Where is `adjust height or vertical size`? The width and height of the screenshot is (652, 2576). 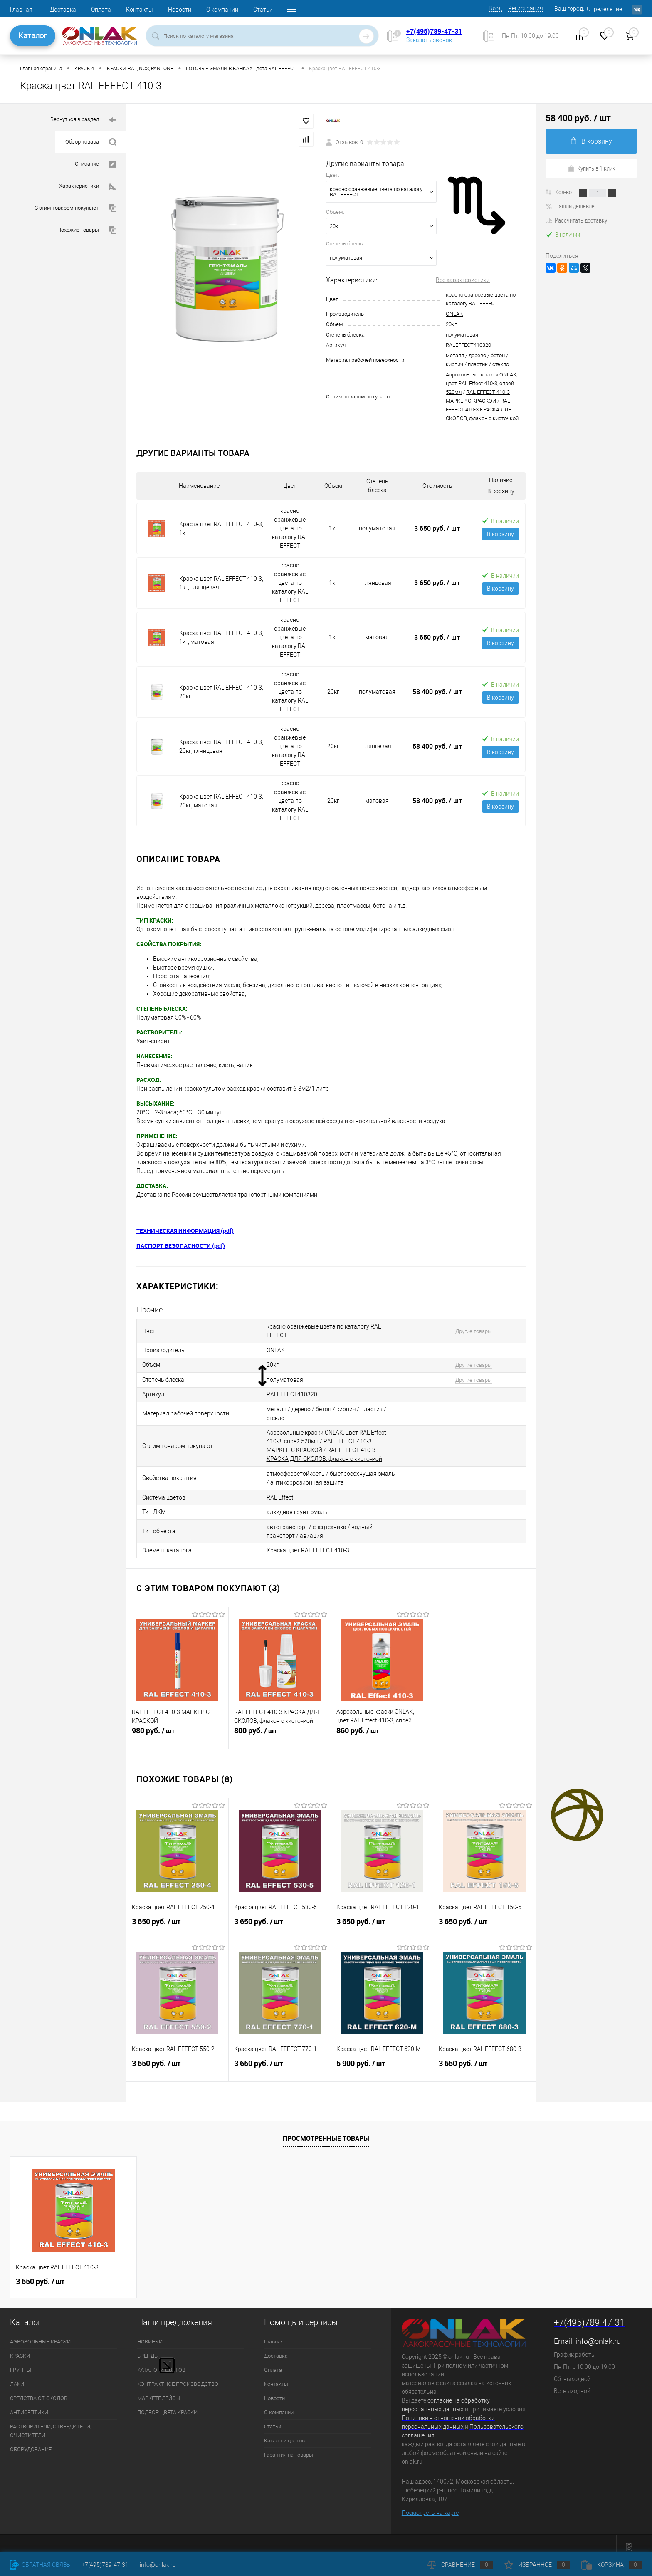 adjust height or vertical size is located at coordinates (262, 1376).